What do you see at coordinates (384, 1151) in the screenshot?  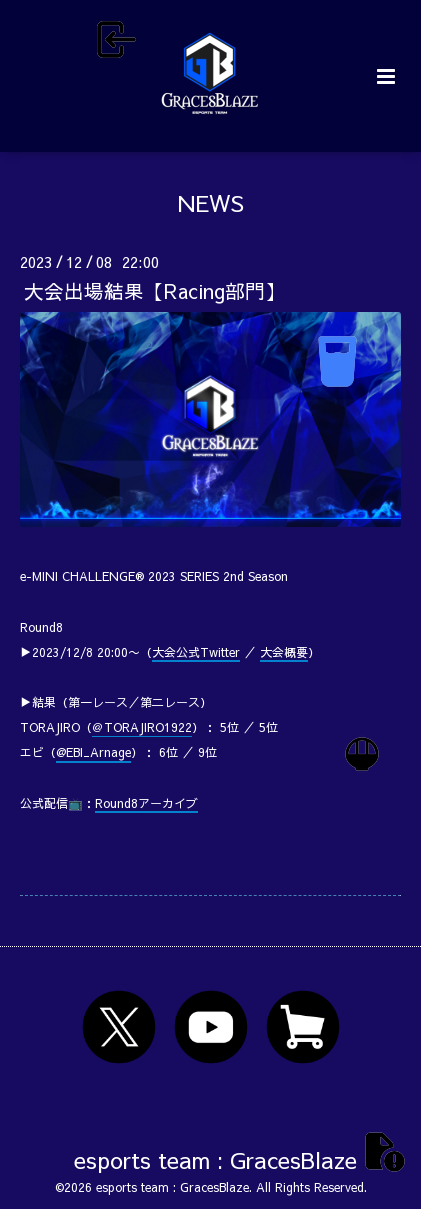 I see `file error or issue detected` at bounding box center [384, 1151].